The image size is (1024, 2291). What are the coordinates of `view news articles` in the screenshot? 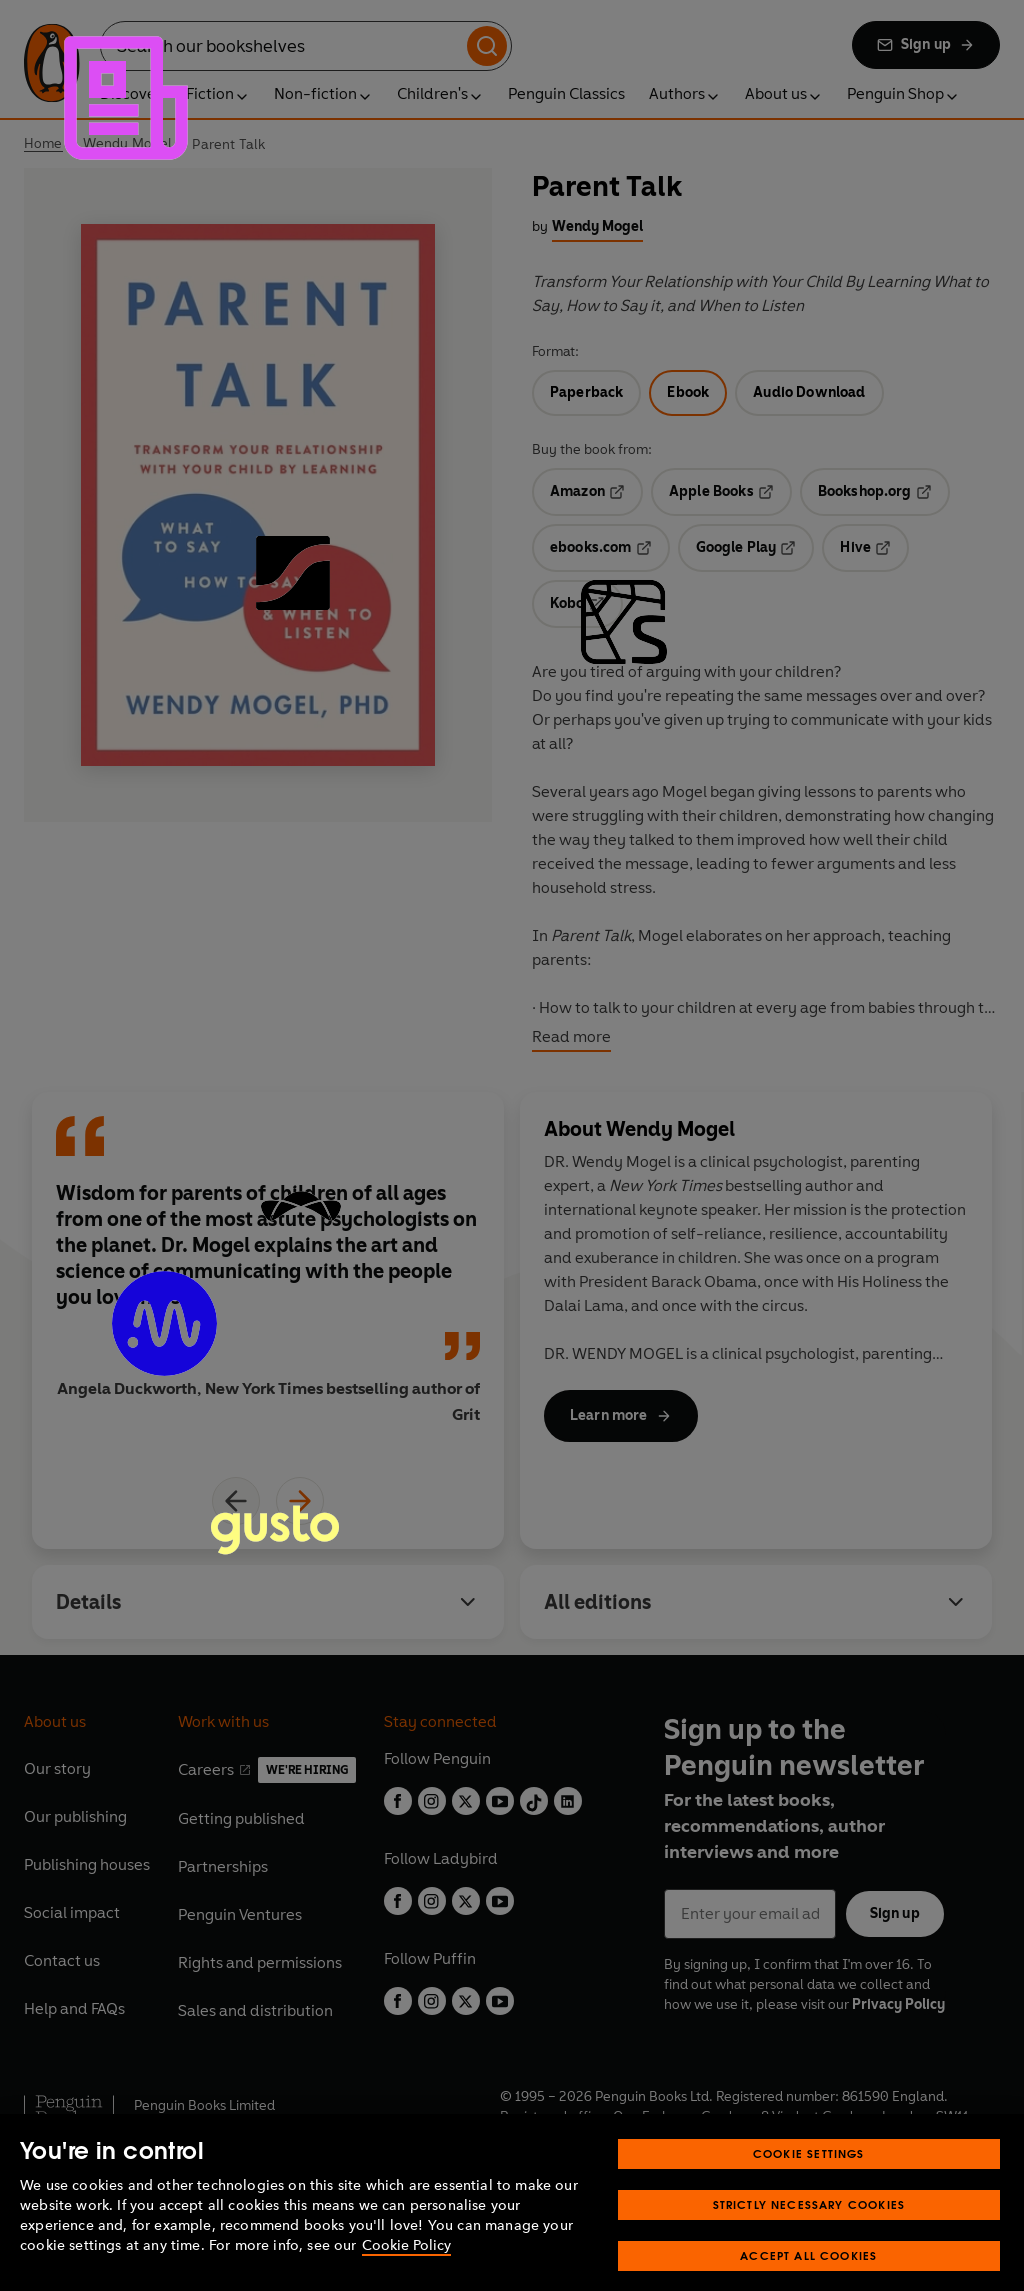 It's located at (126, 98).